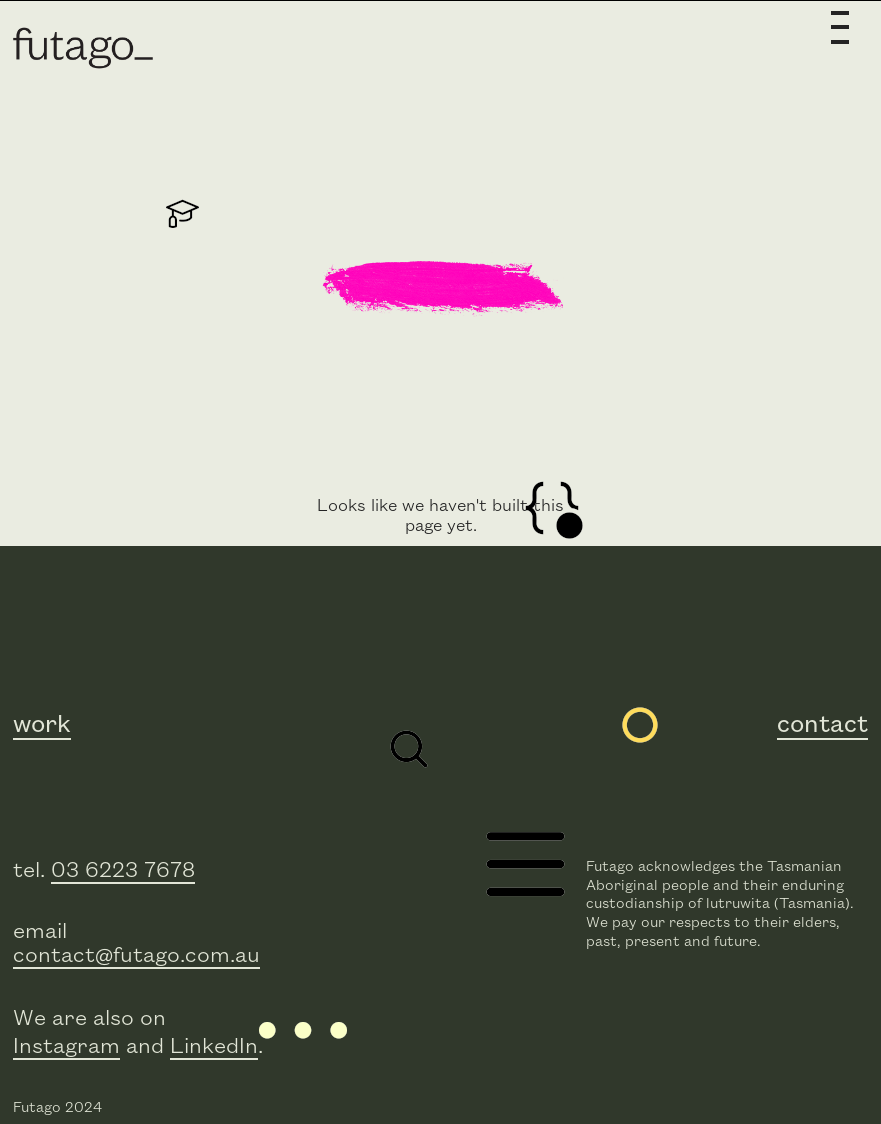  I want to click on indicates an unread or new item, so click(640, 725).